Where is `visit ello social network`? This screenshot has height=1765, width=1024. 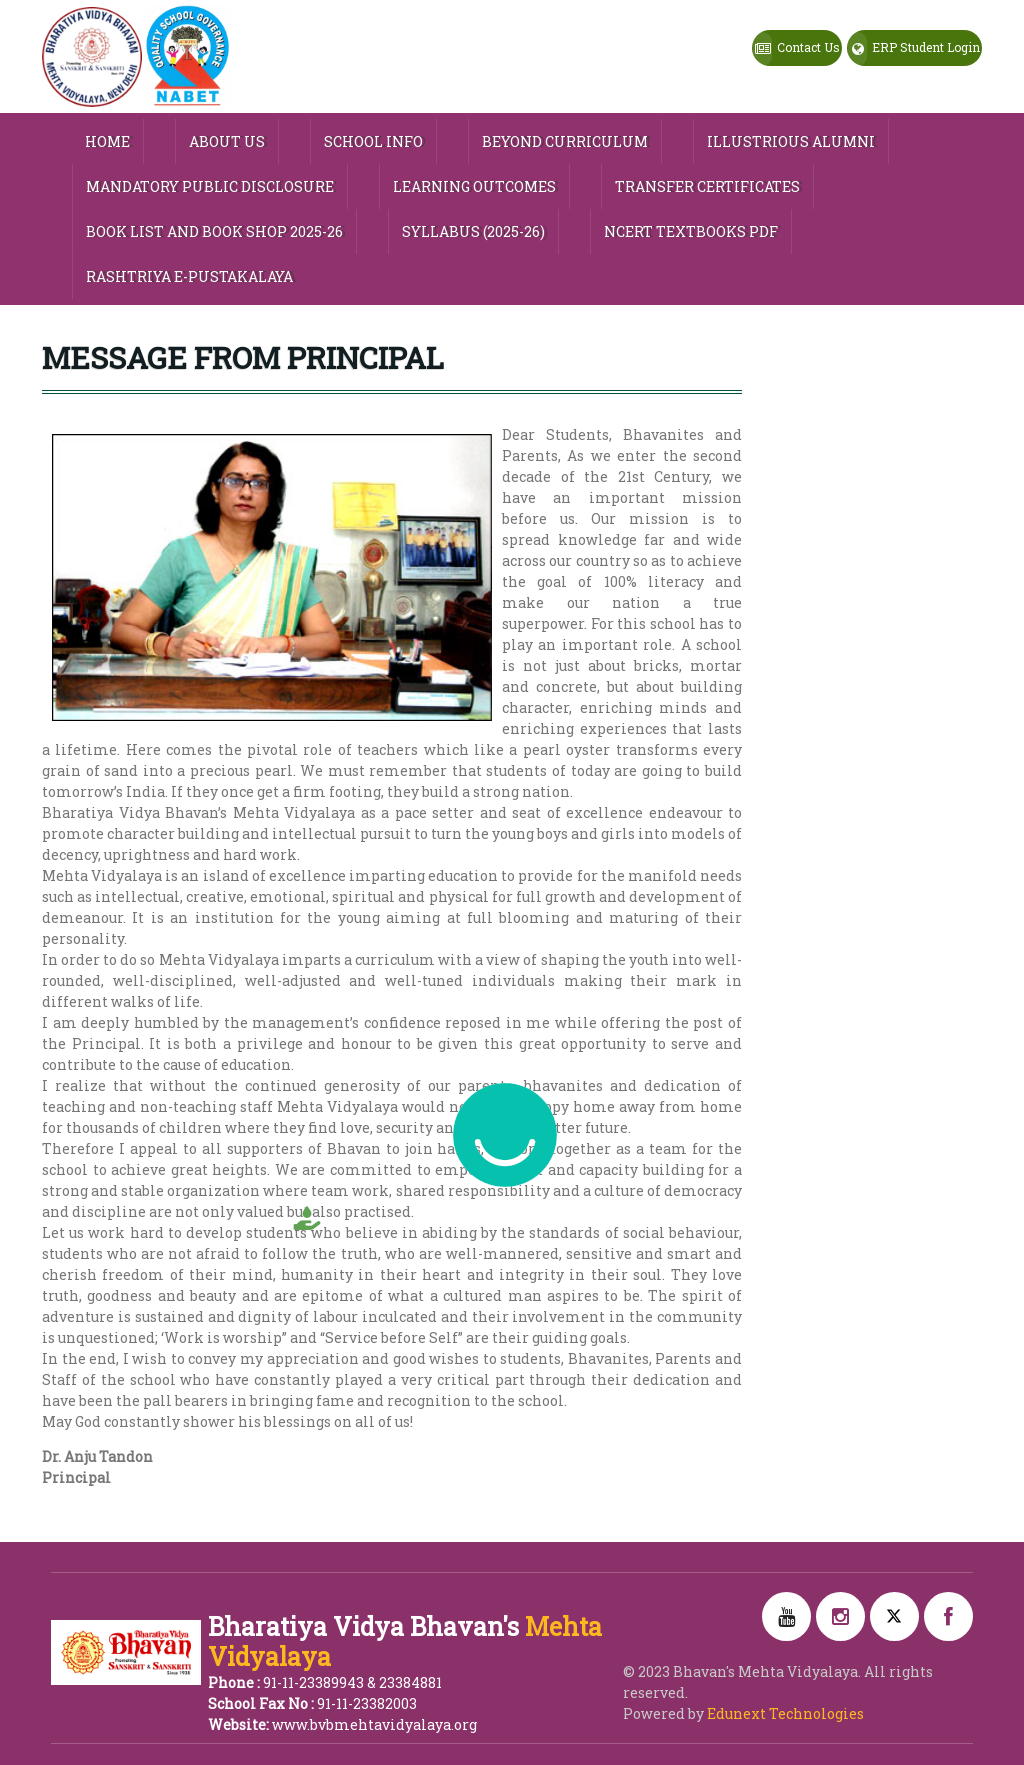
visit ello social network is located at coordinates (505, 1135).